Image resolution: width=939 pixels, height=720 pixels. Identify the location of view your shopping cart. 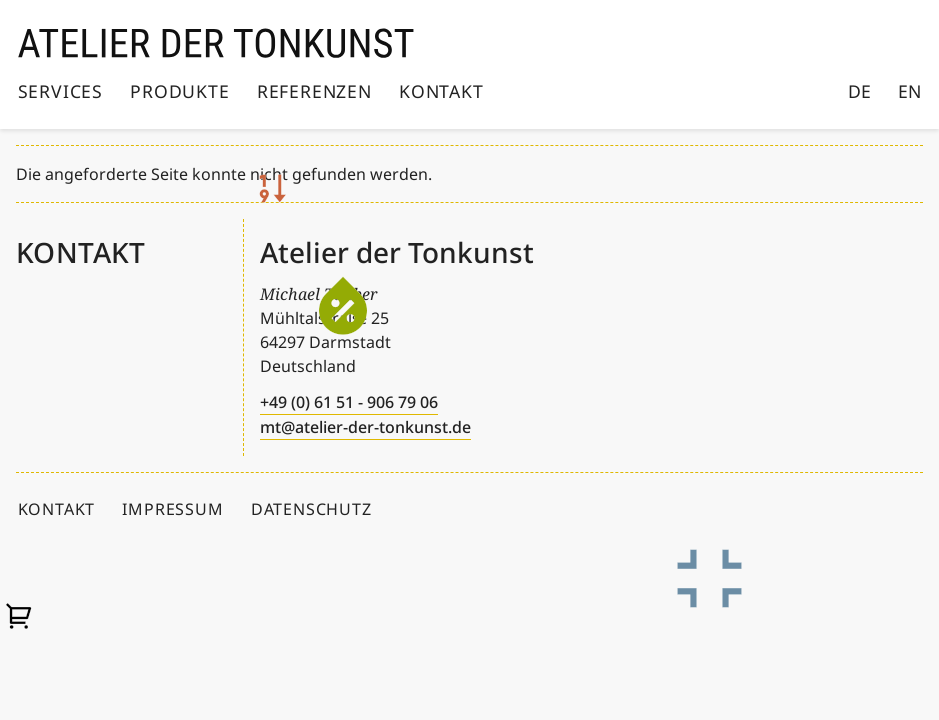
(19, 615).